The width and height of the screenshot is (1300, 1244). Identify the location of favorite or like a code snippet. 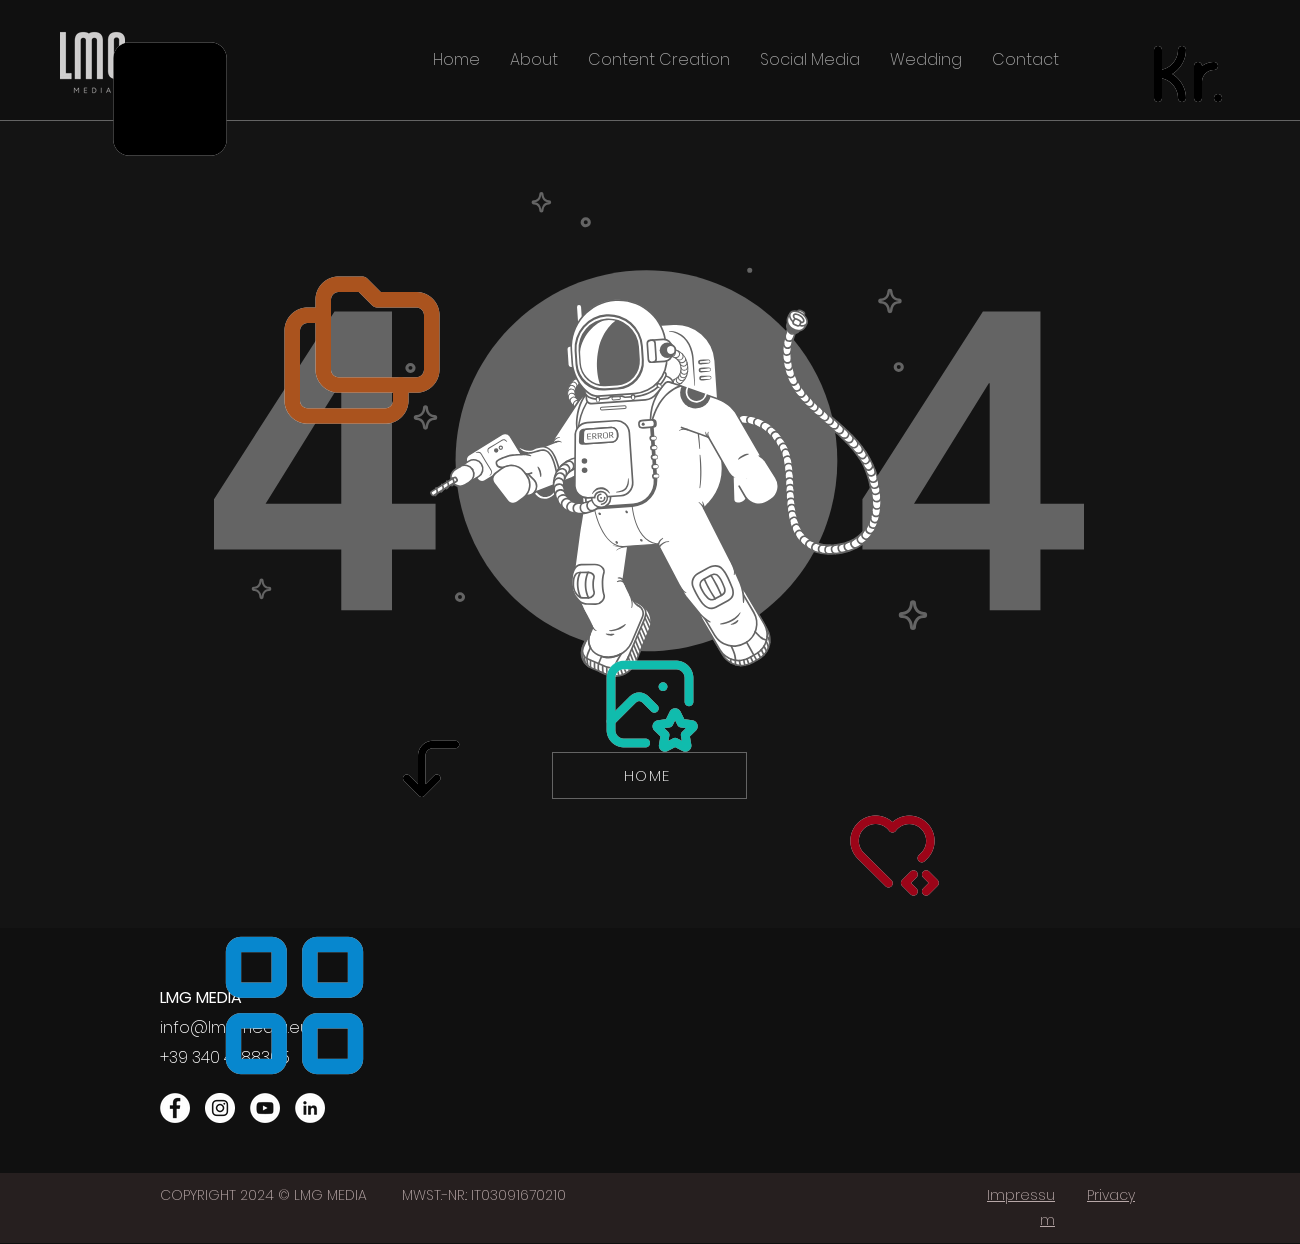
(892, 853).